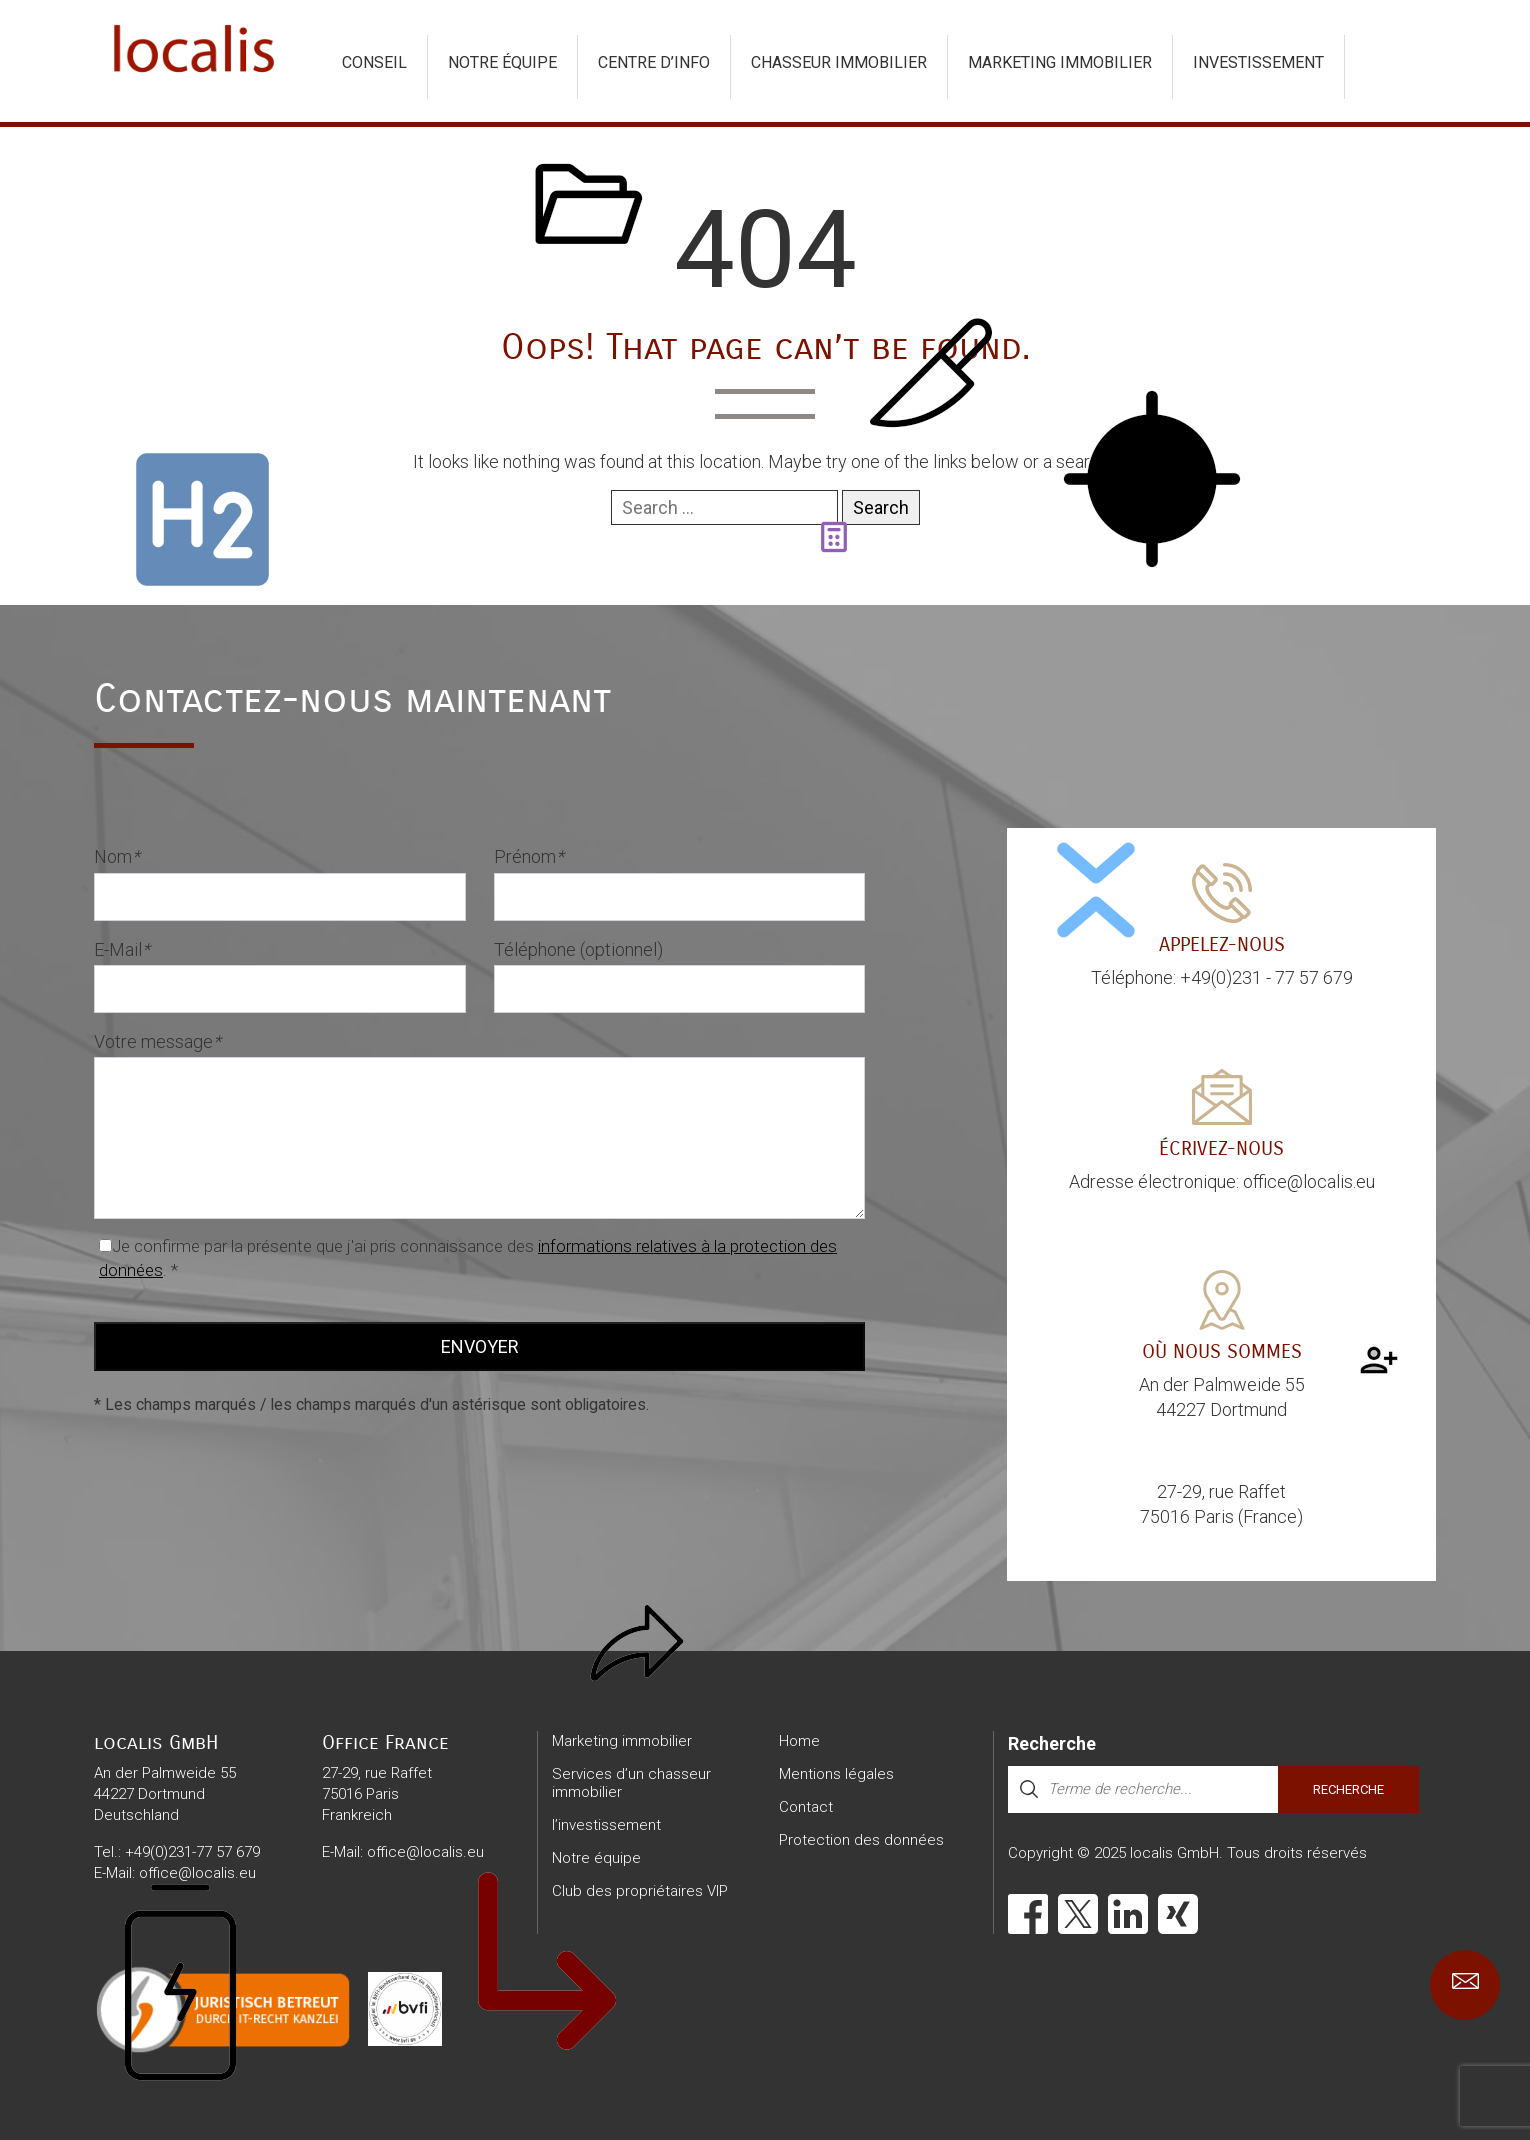  I want to click on center map on current location, so click(1152, 479).